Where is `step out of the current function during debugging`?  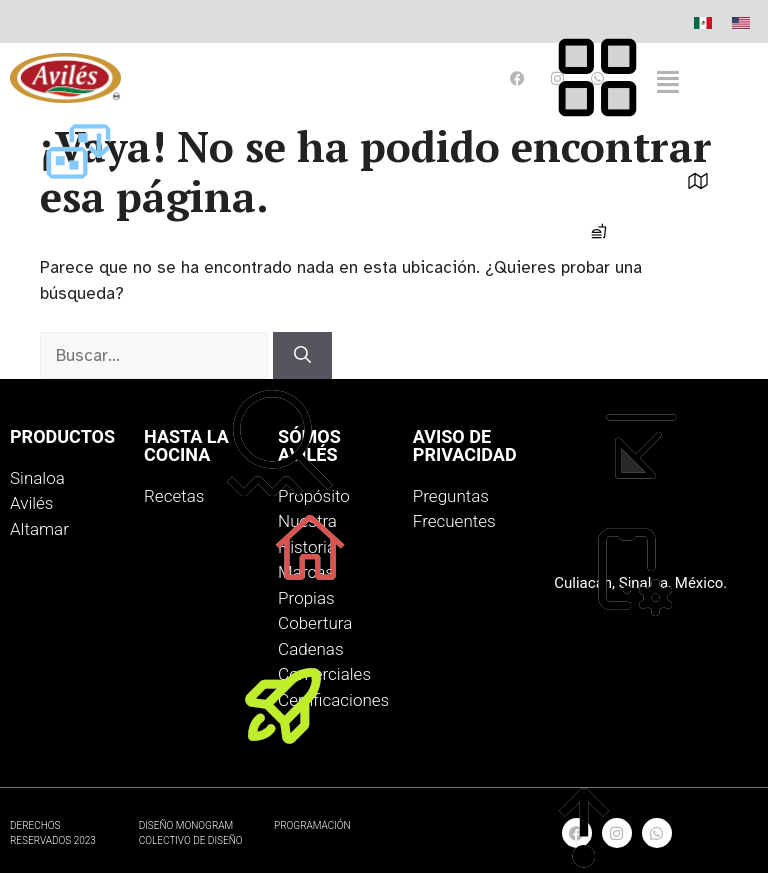 step out of the current function during debugging is located at coordinates (584, 828).